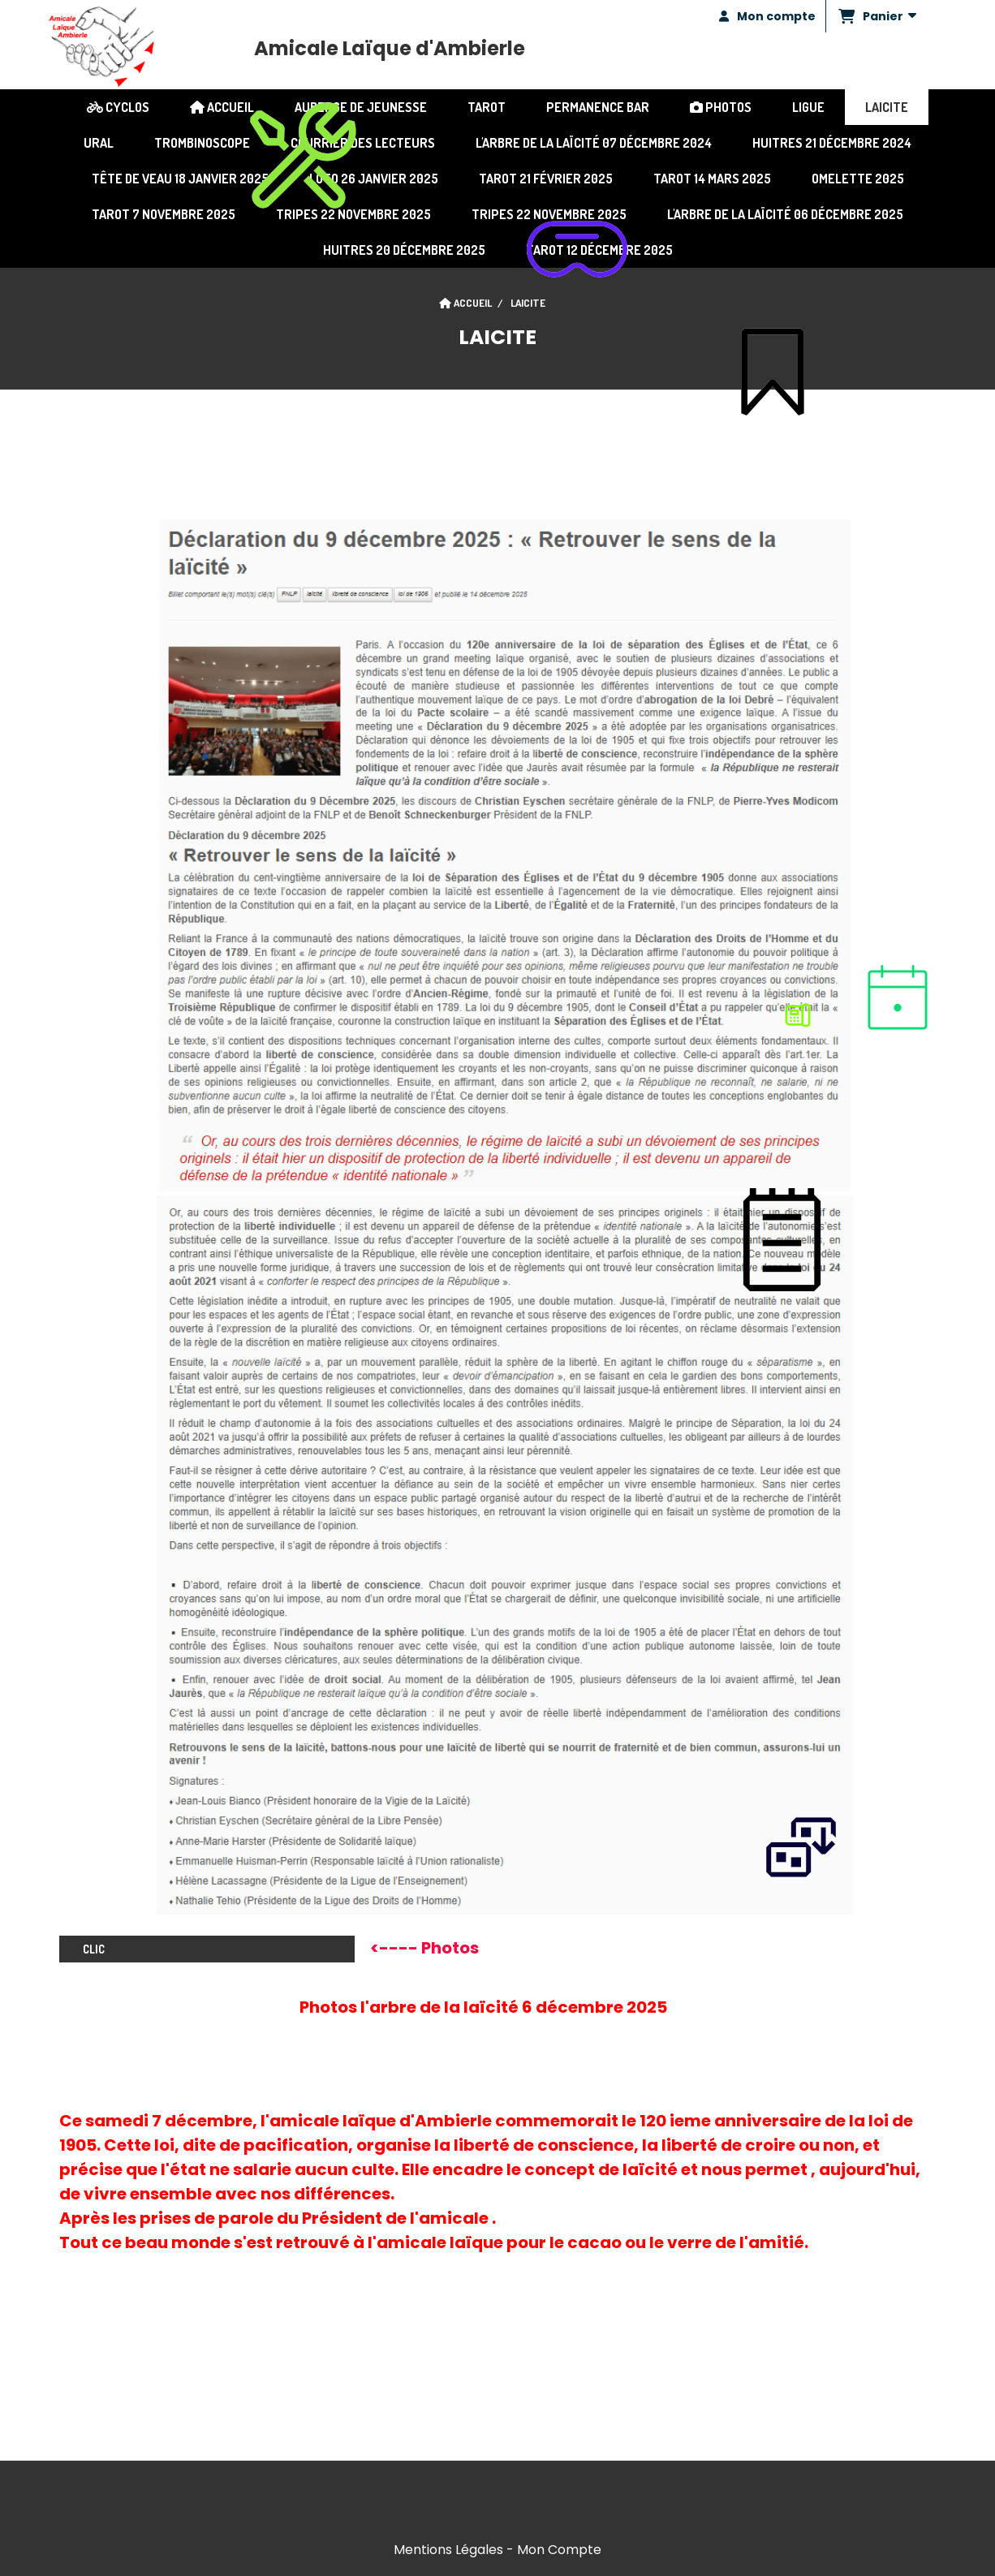 The width and height of the screenshot is (995, 2576). I want to click on indicates a calendar event or scheduled item, so click(898, 1000).